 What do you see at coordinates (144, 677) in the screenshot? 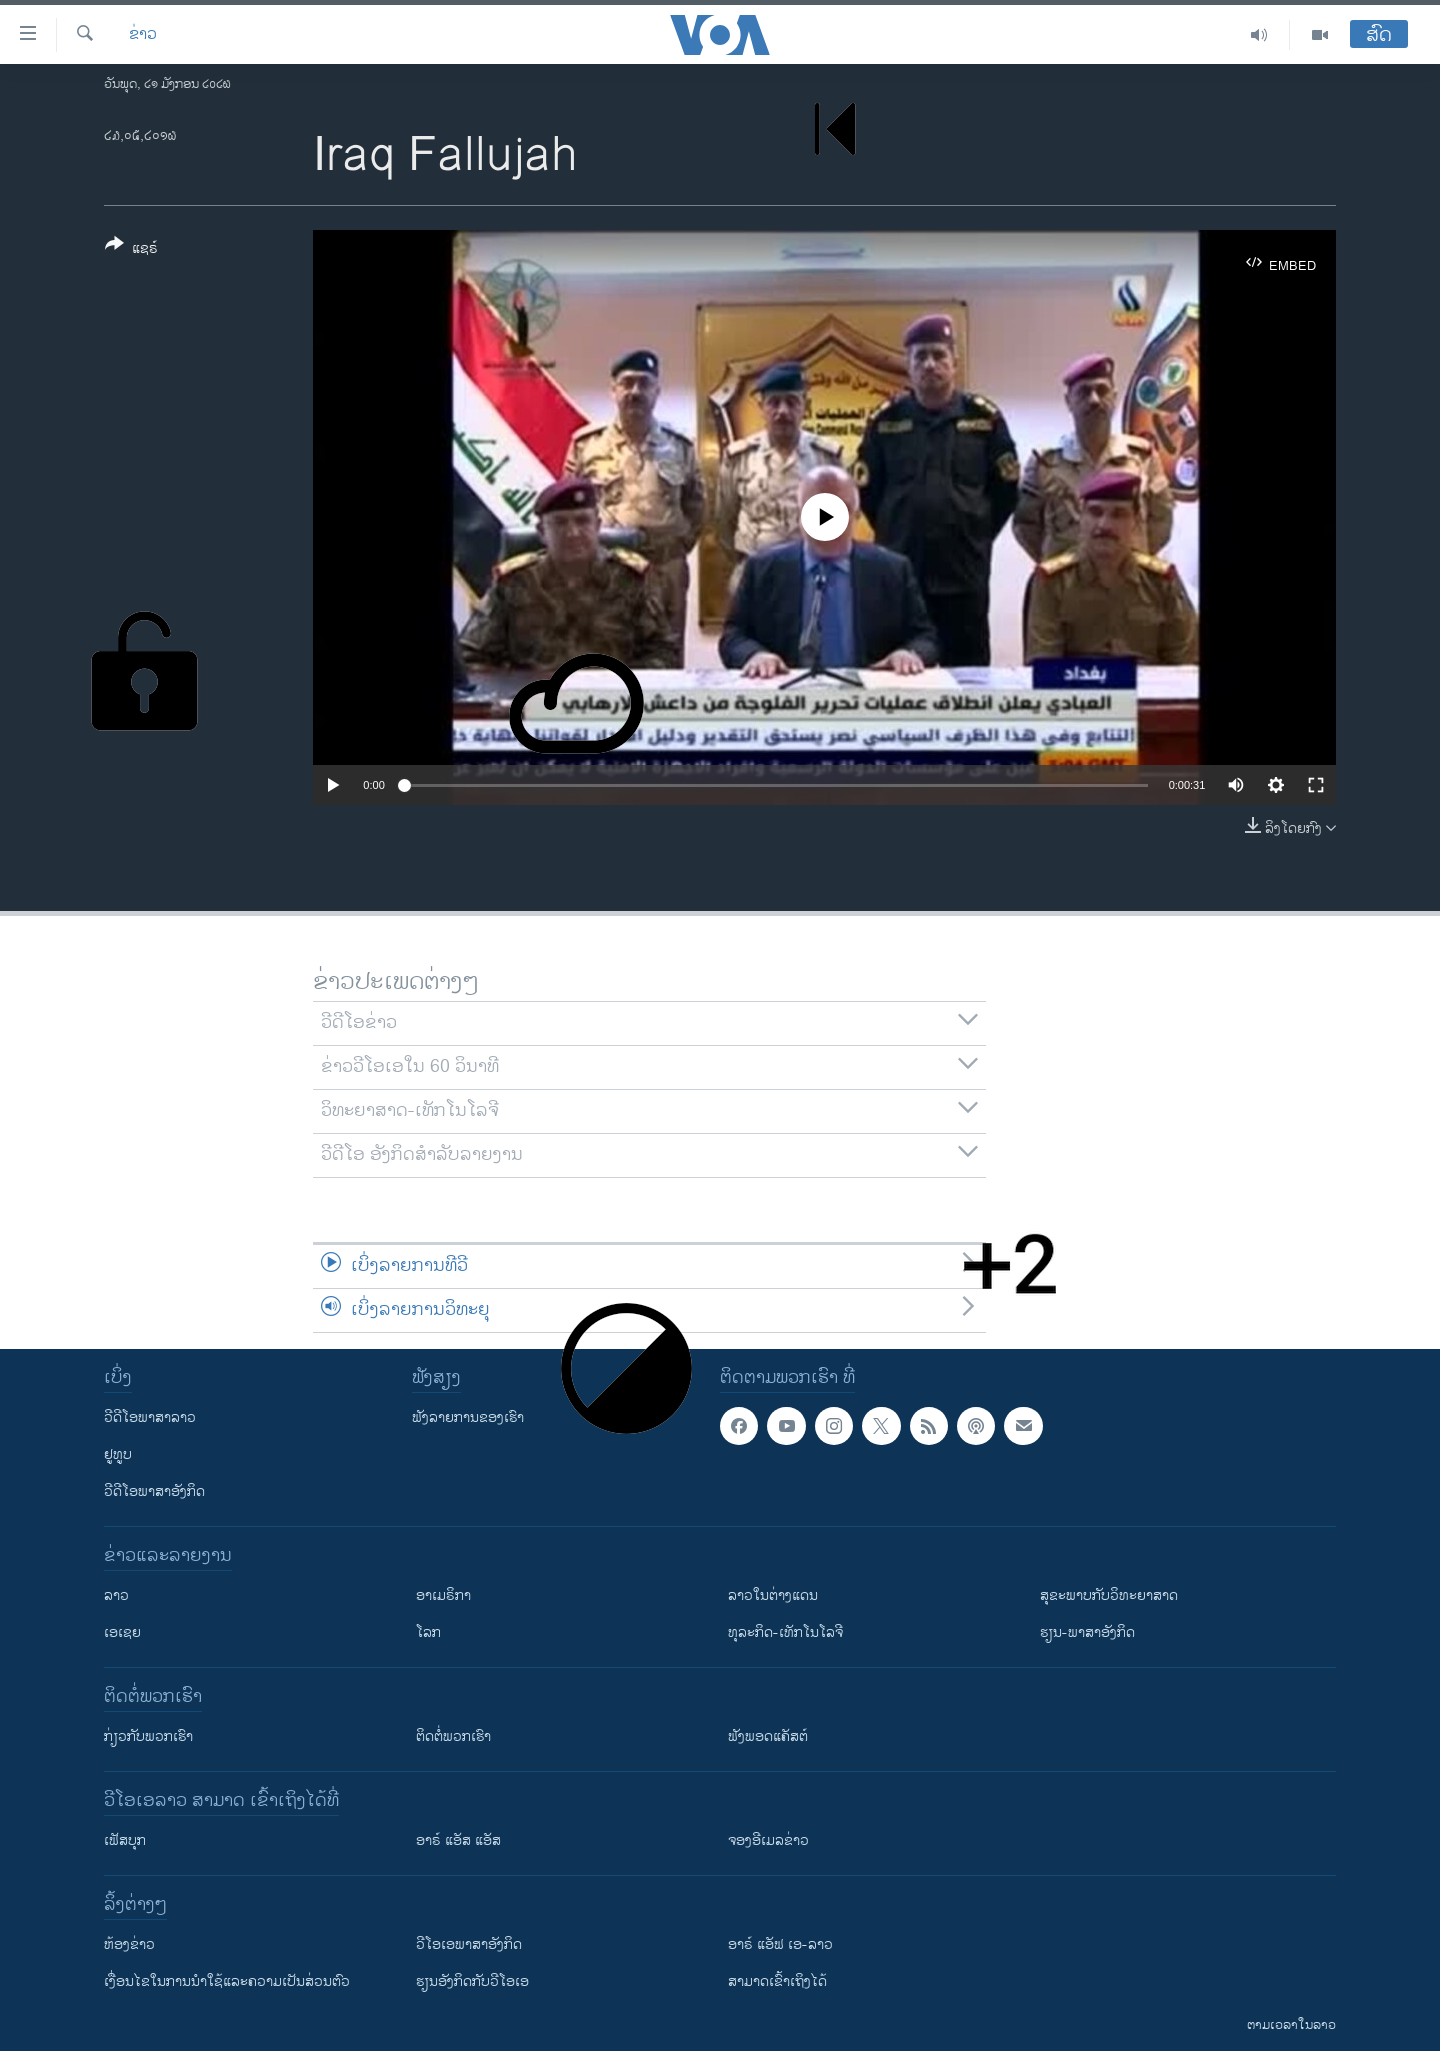
I see `unlocked or unsecured state` at bounding box center [144, 677].